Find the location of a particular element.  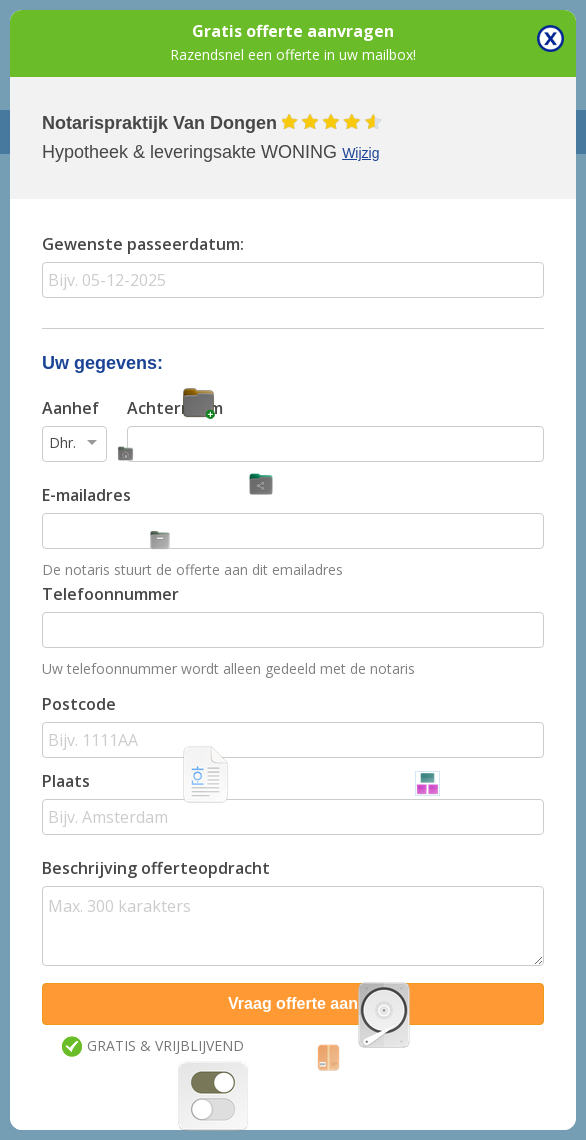

access your home folder is located at coordinates (125, 453).